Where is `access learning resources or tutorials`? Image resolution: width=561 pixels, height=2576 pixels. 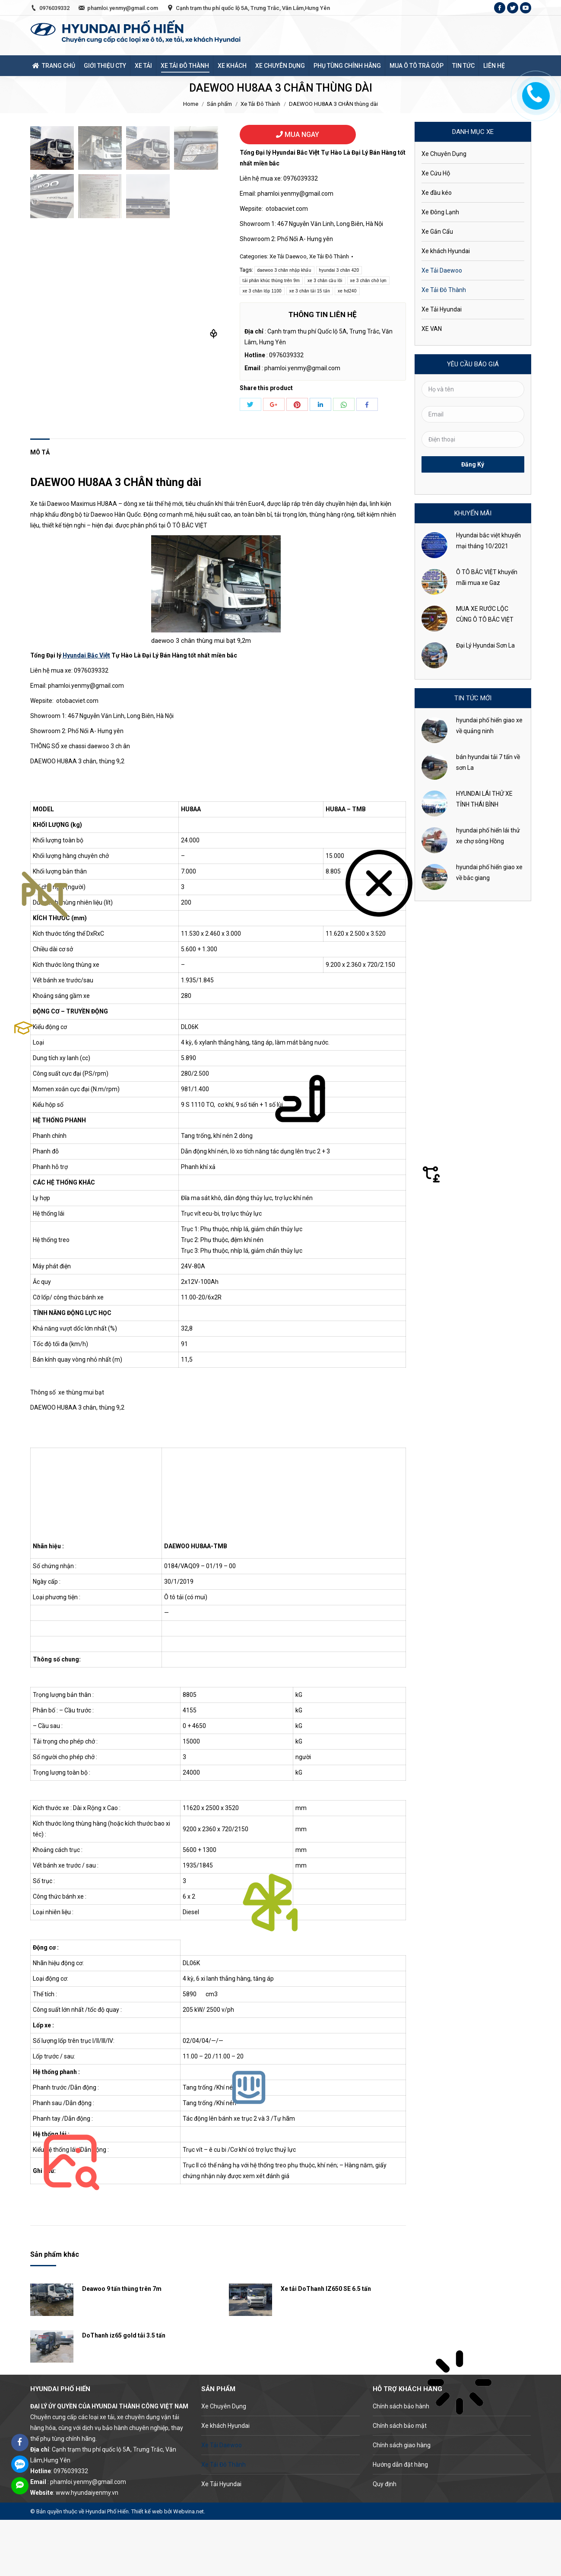 access learning resources or tutorials is located at coordinates (23, 1028).